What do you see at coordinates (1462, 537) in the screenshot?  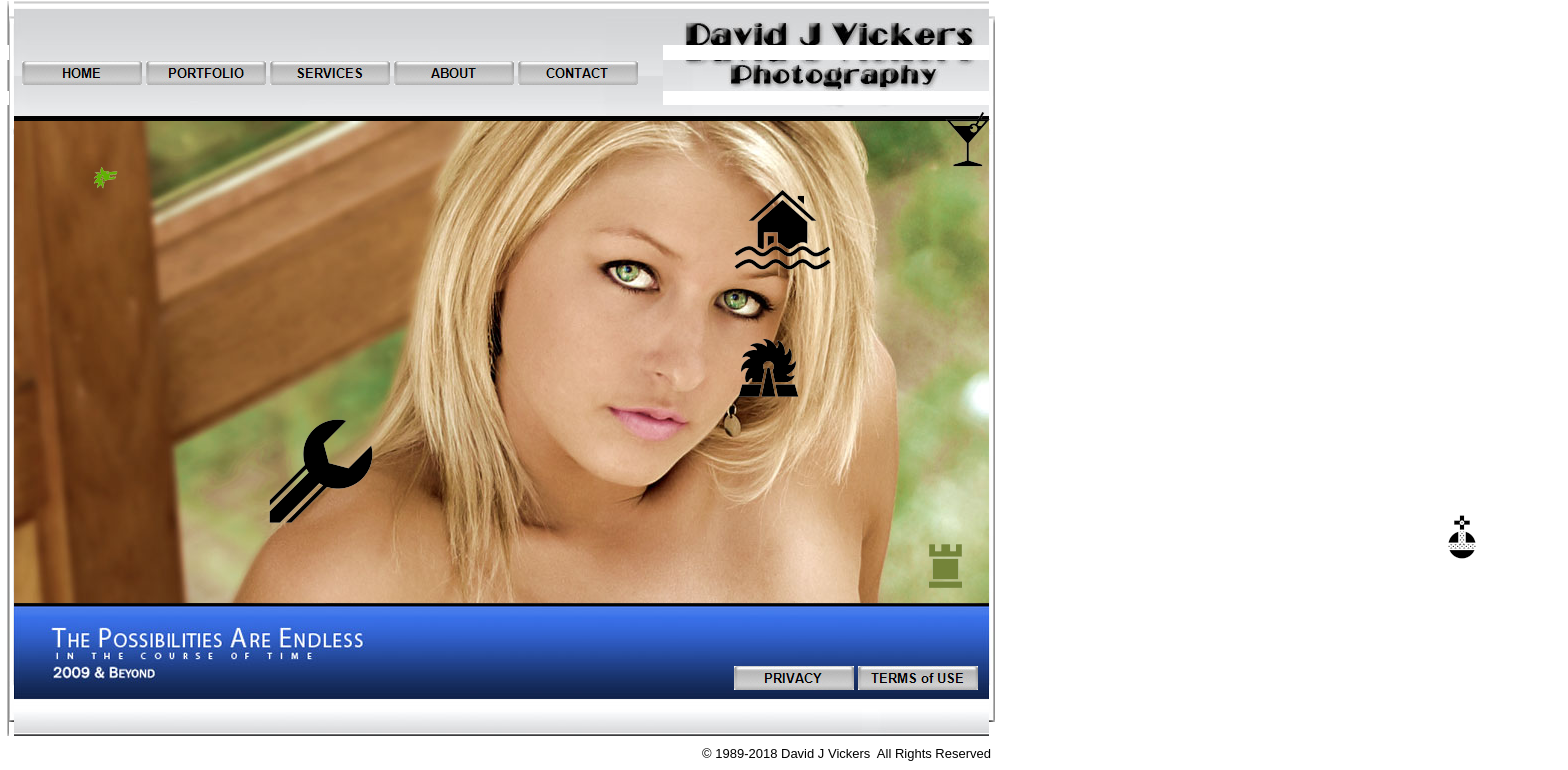 I see `holy hand grenade item or power-up in a game` at bounding box center [1462, 537].